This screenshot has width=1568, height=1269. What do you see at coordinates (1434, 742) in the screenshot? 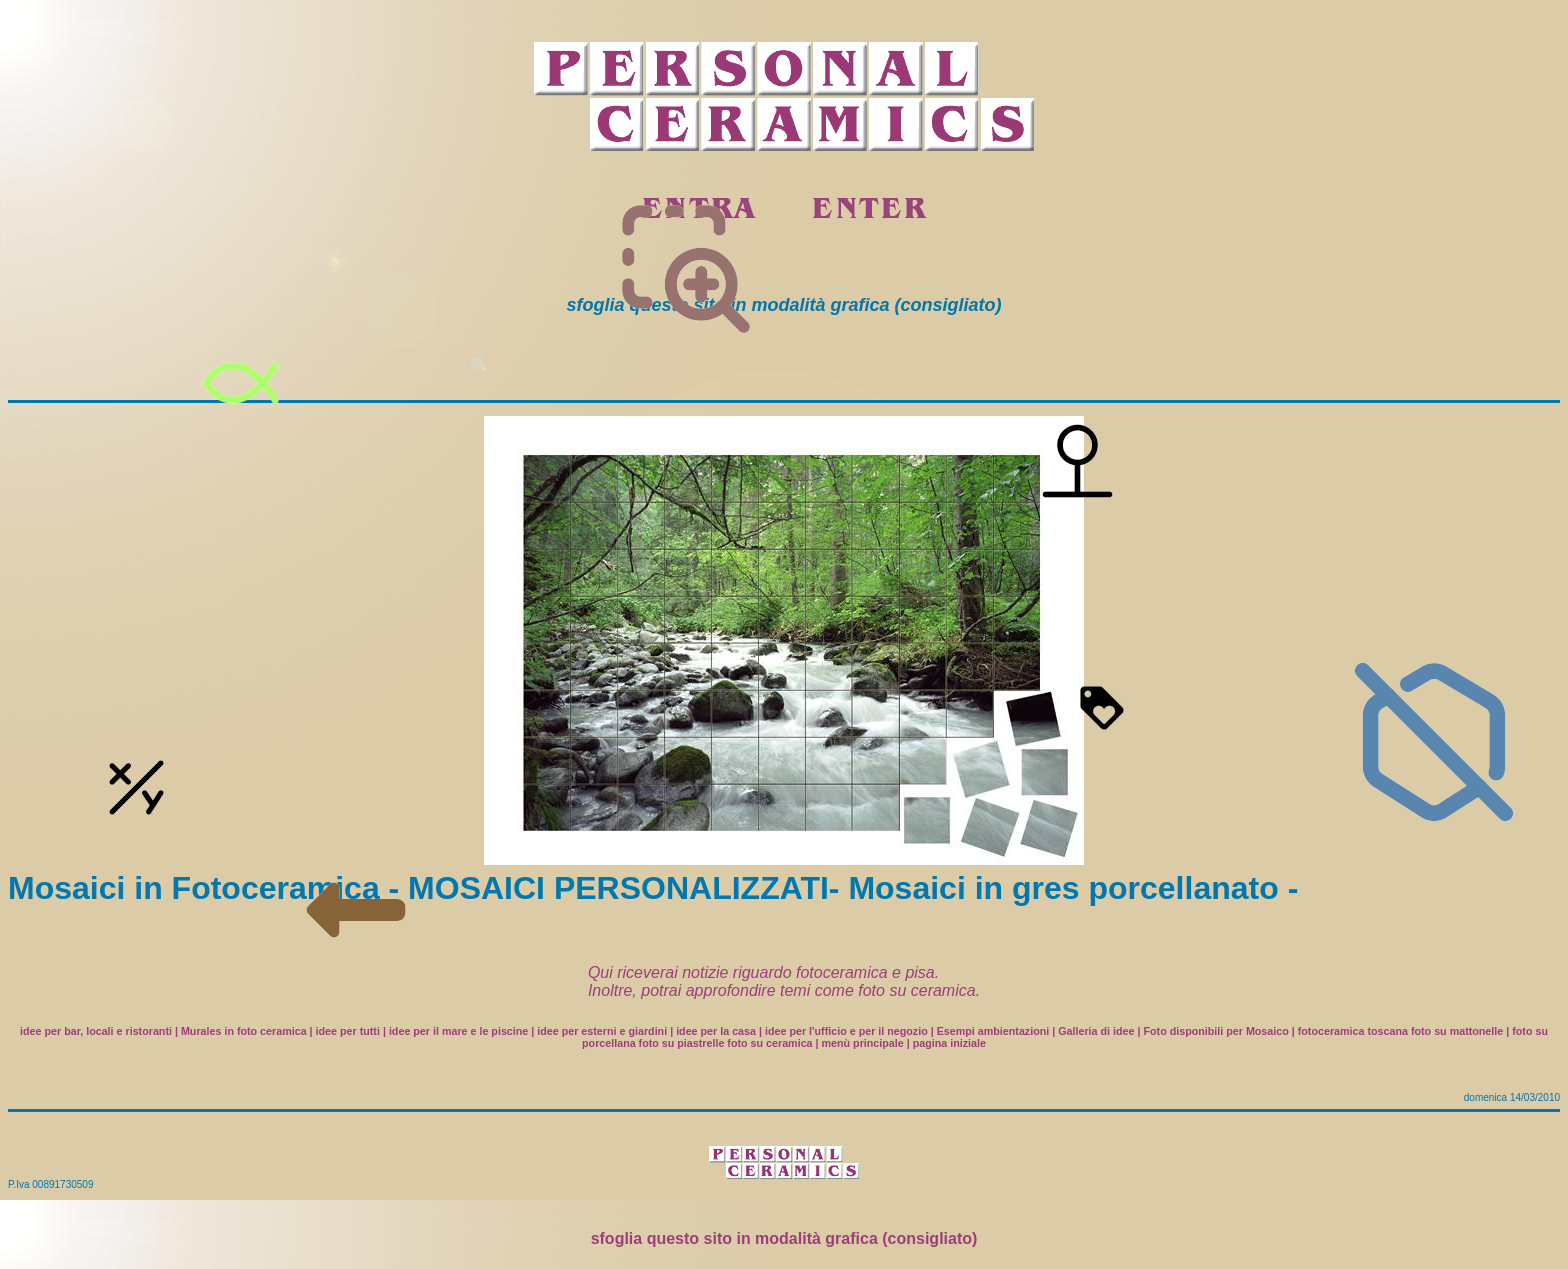
I see `disable or deactivate a feature` at bounding box center [1434, 742].